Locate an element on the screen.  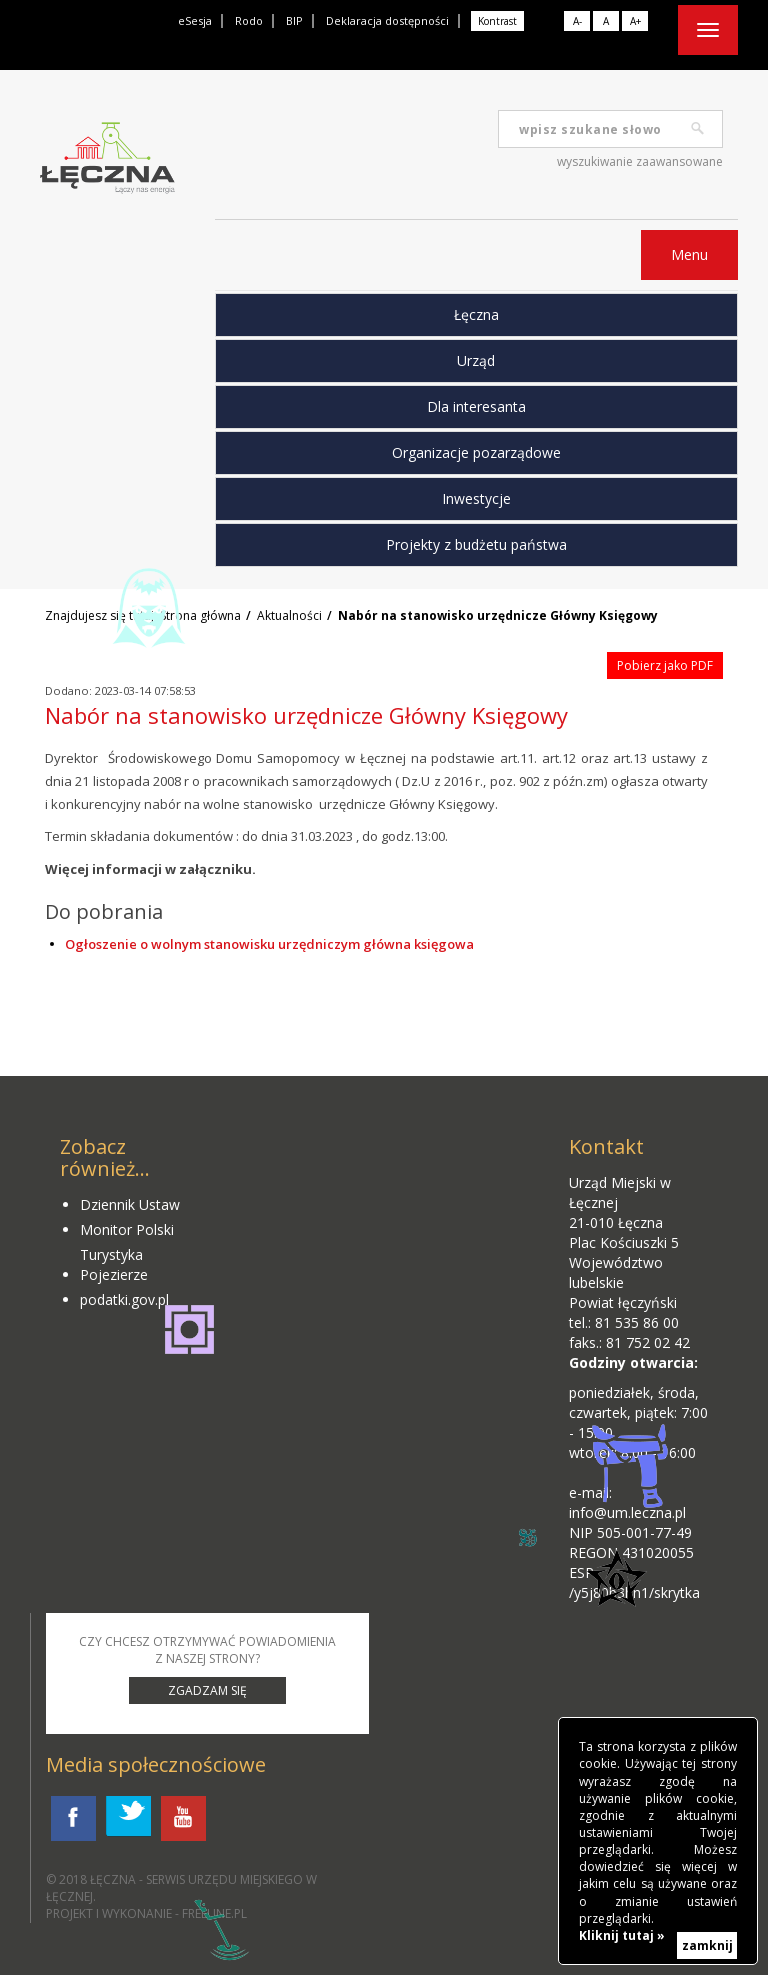
indicates a cursed or corrupted item status is located at coordinates (616, 1579).